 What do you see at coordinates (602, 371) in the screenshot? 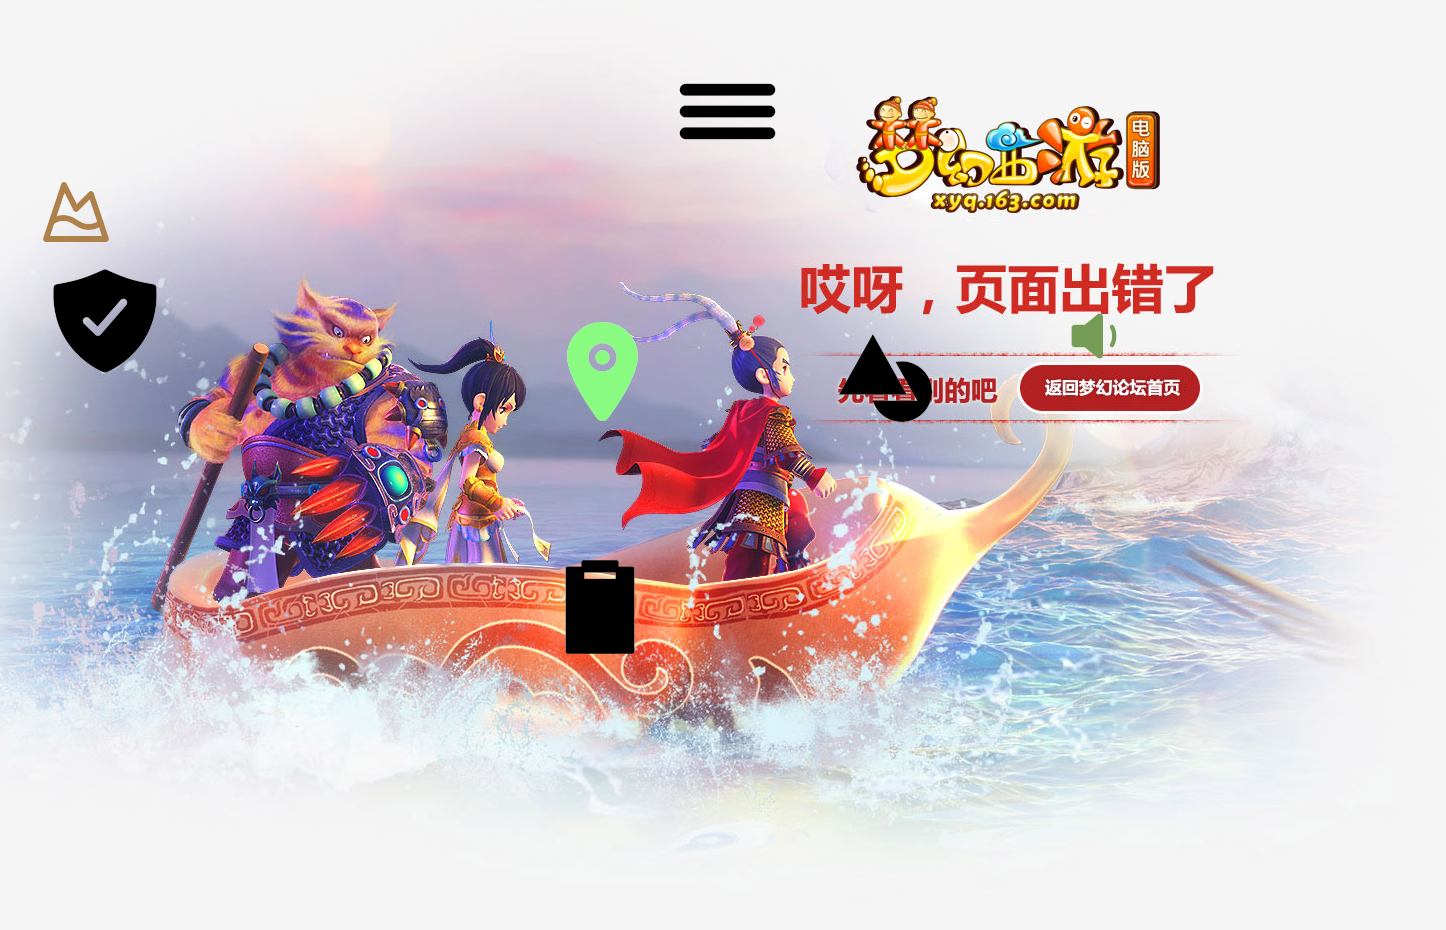
I see `view current location on map` at bounding box center [602, 371].